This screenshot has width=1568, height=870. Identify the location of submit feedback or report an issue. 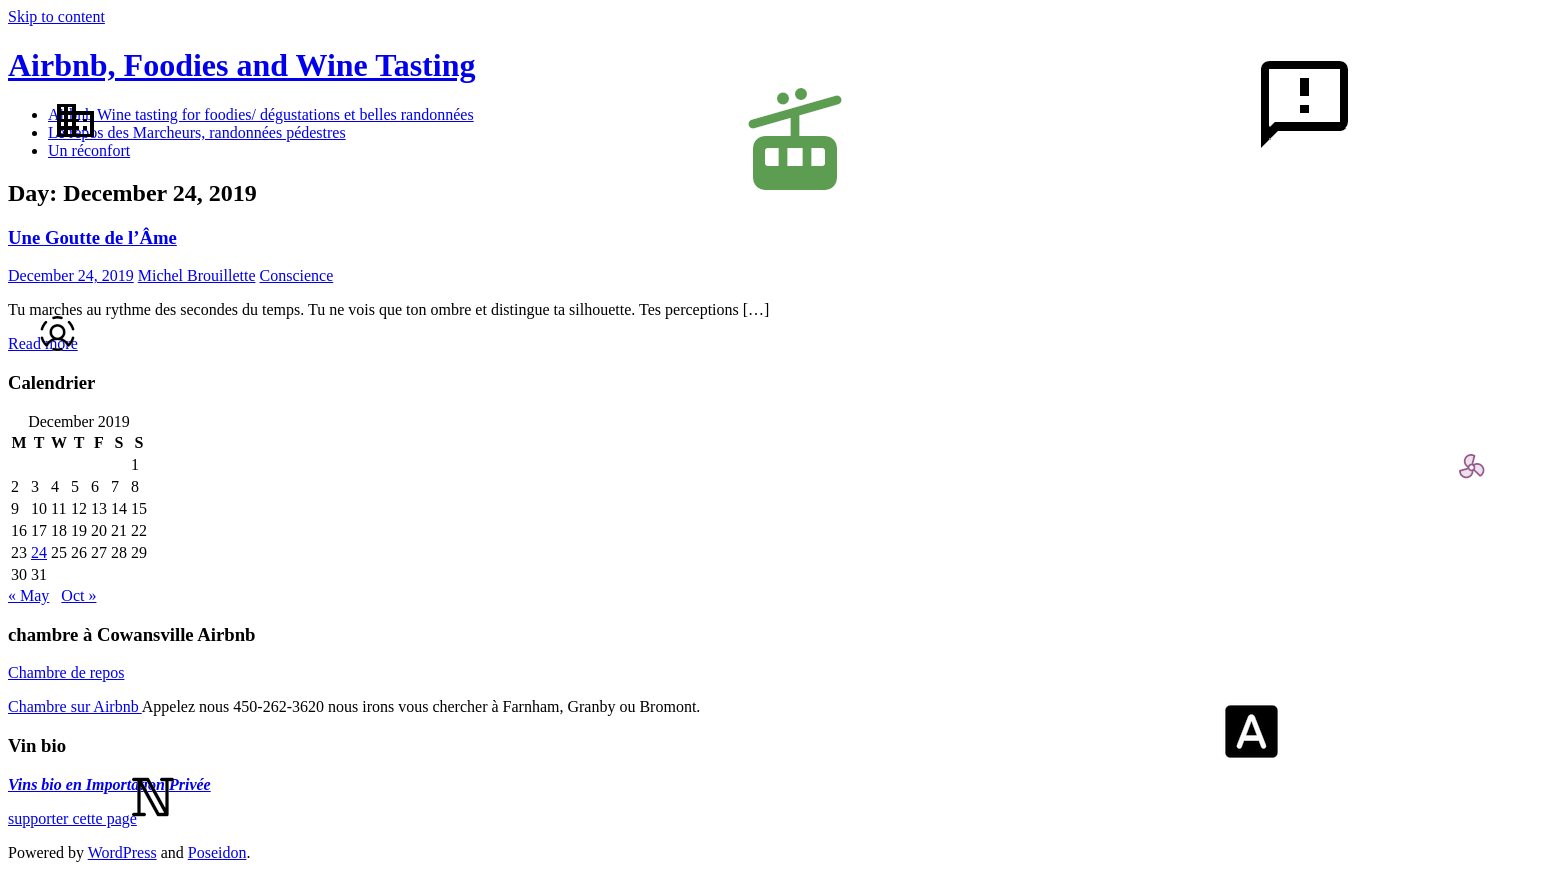
(1304, 104).